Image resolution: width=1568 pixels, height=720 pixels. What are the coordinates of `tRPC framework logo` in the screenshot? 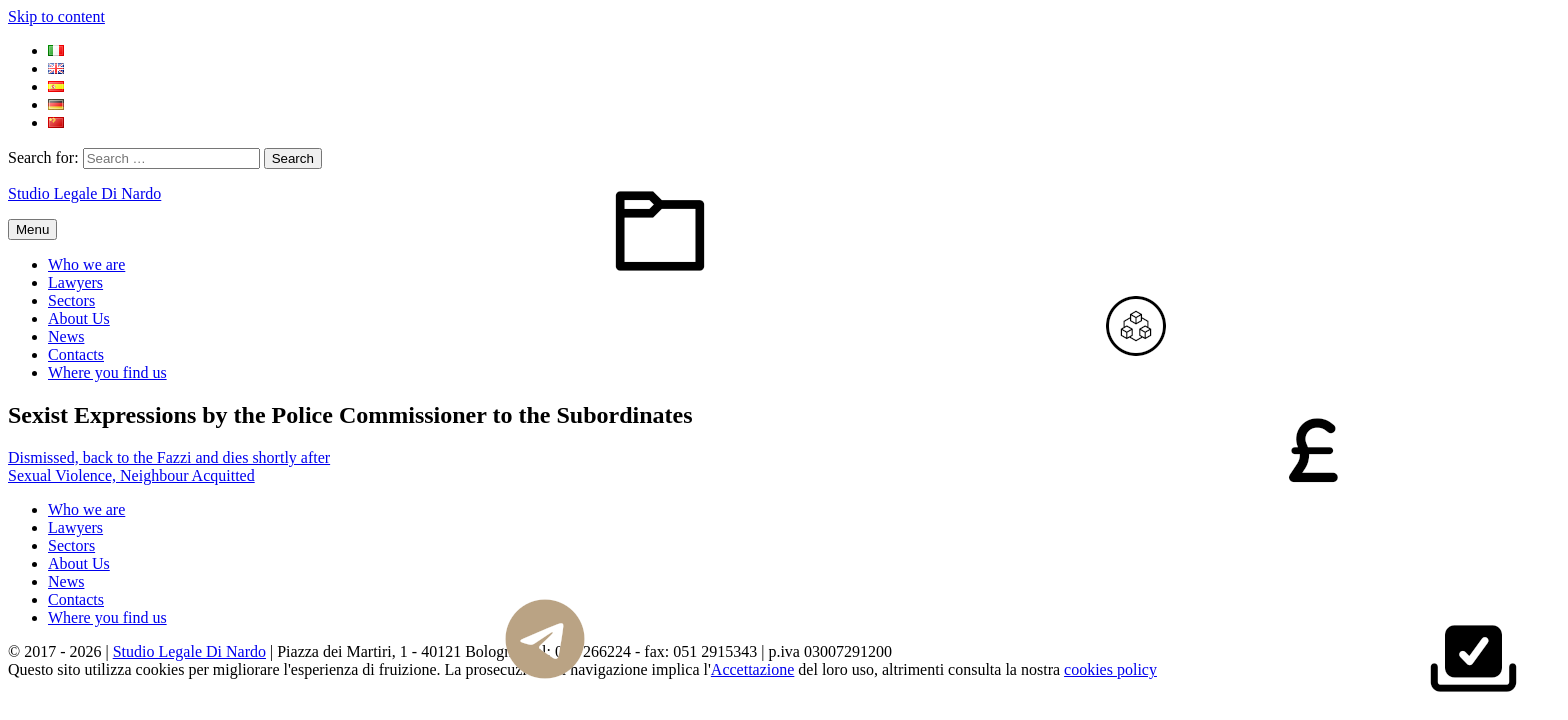 It's located at (1136, 326).